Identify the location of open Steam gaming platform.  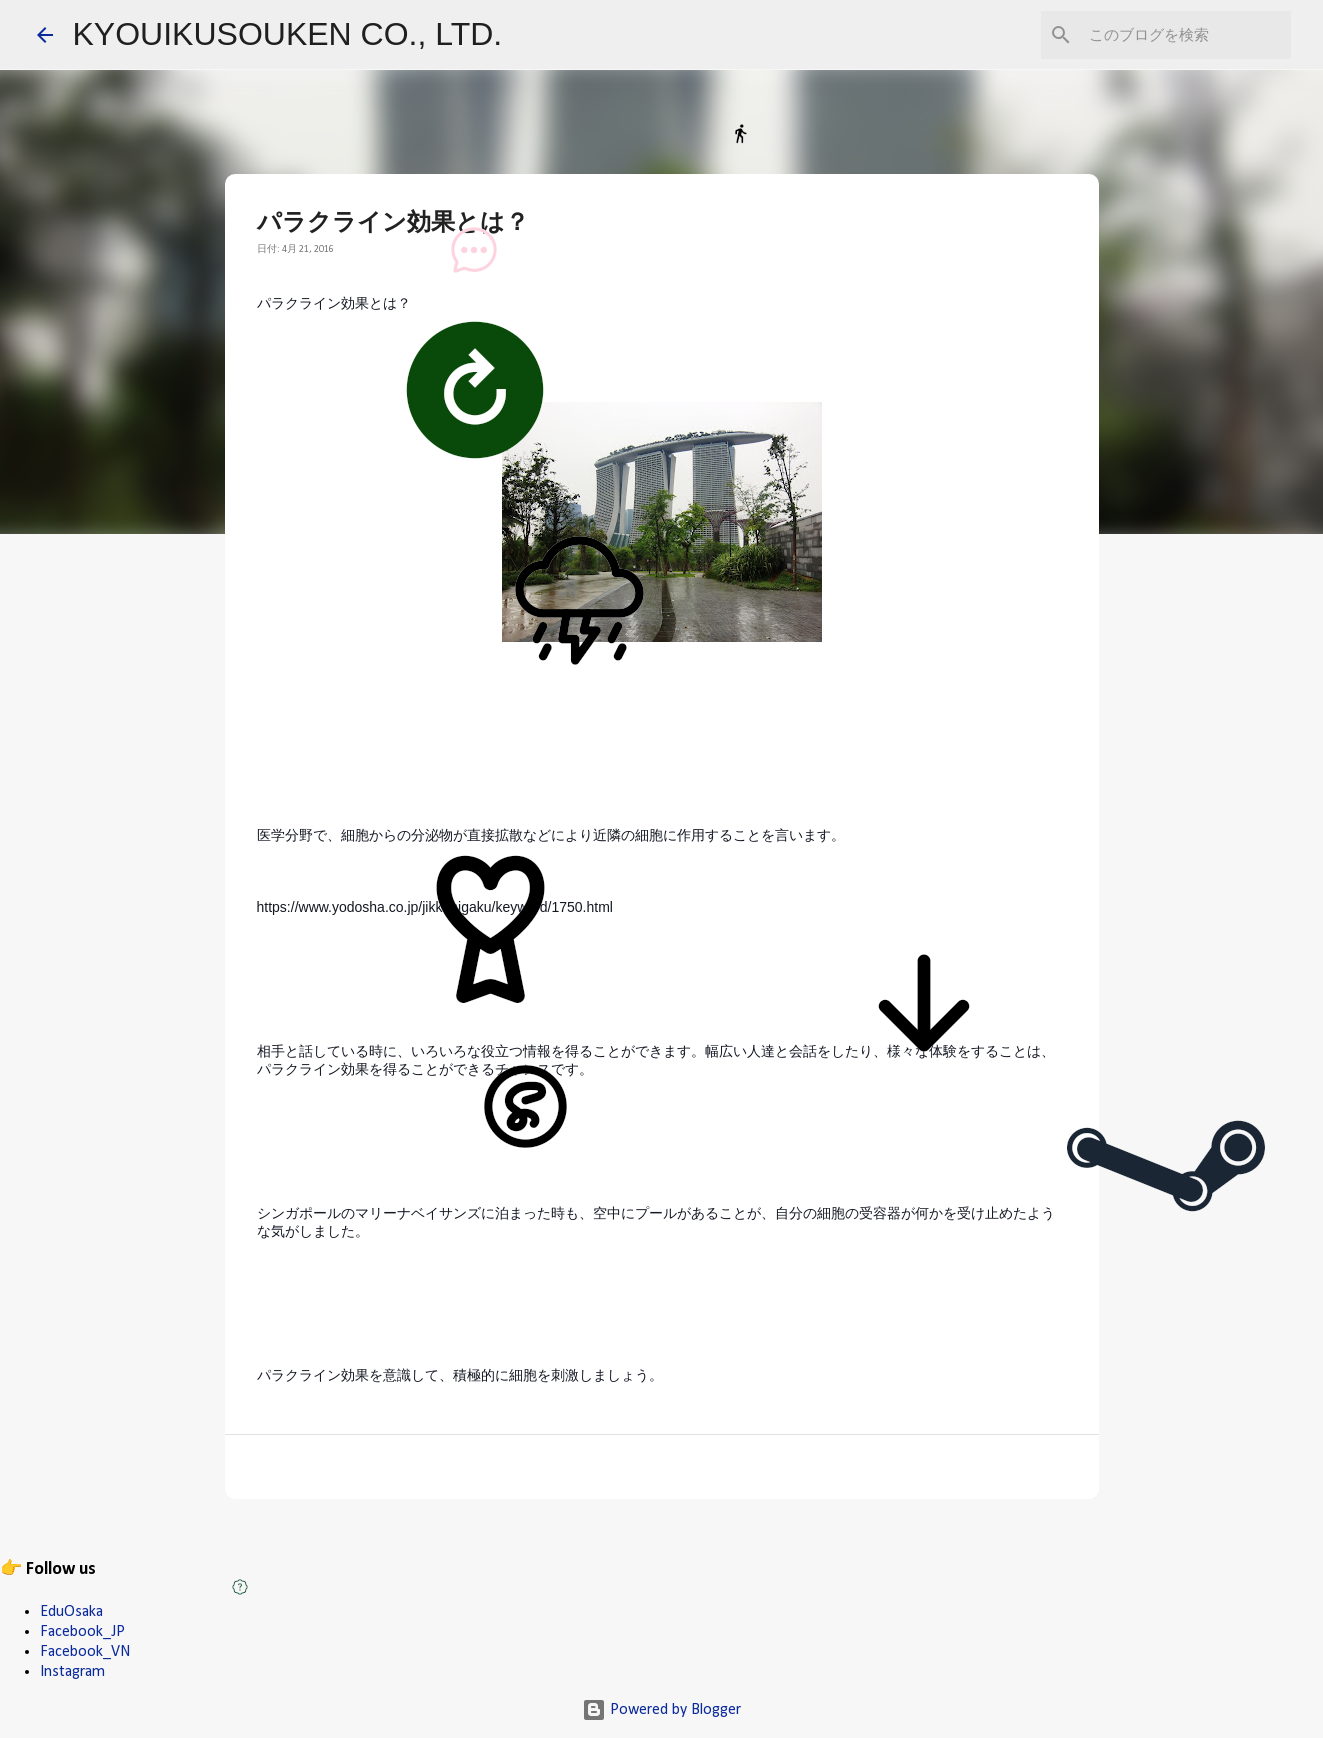
(1166, 1166).